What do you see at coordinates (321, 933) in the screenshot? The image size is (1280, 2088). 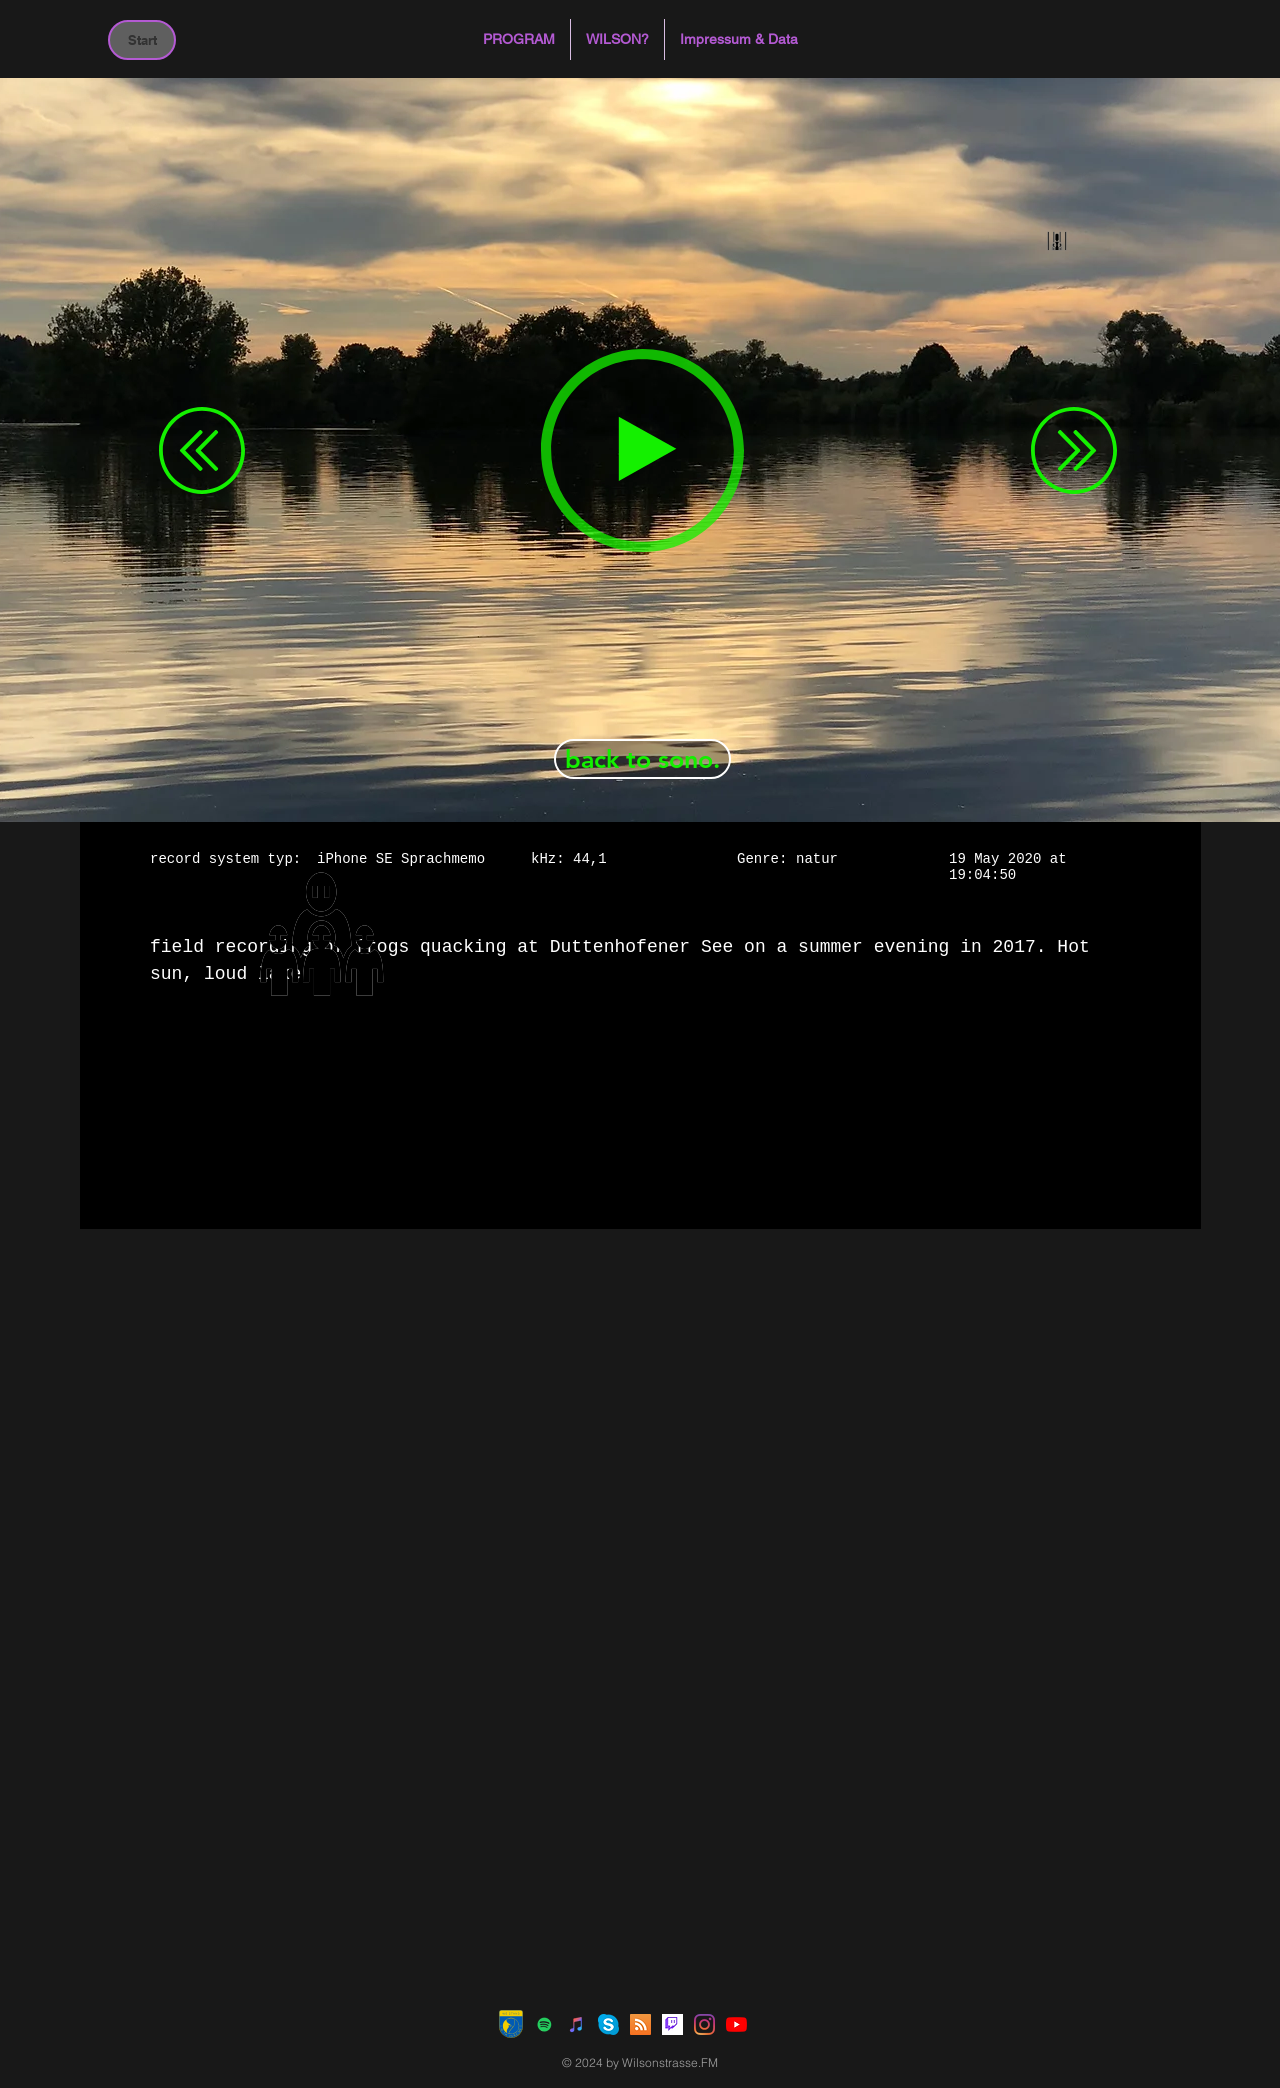 I see `view your minions or followers in-game` at bounding box center [321, 933].